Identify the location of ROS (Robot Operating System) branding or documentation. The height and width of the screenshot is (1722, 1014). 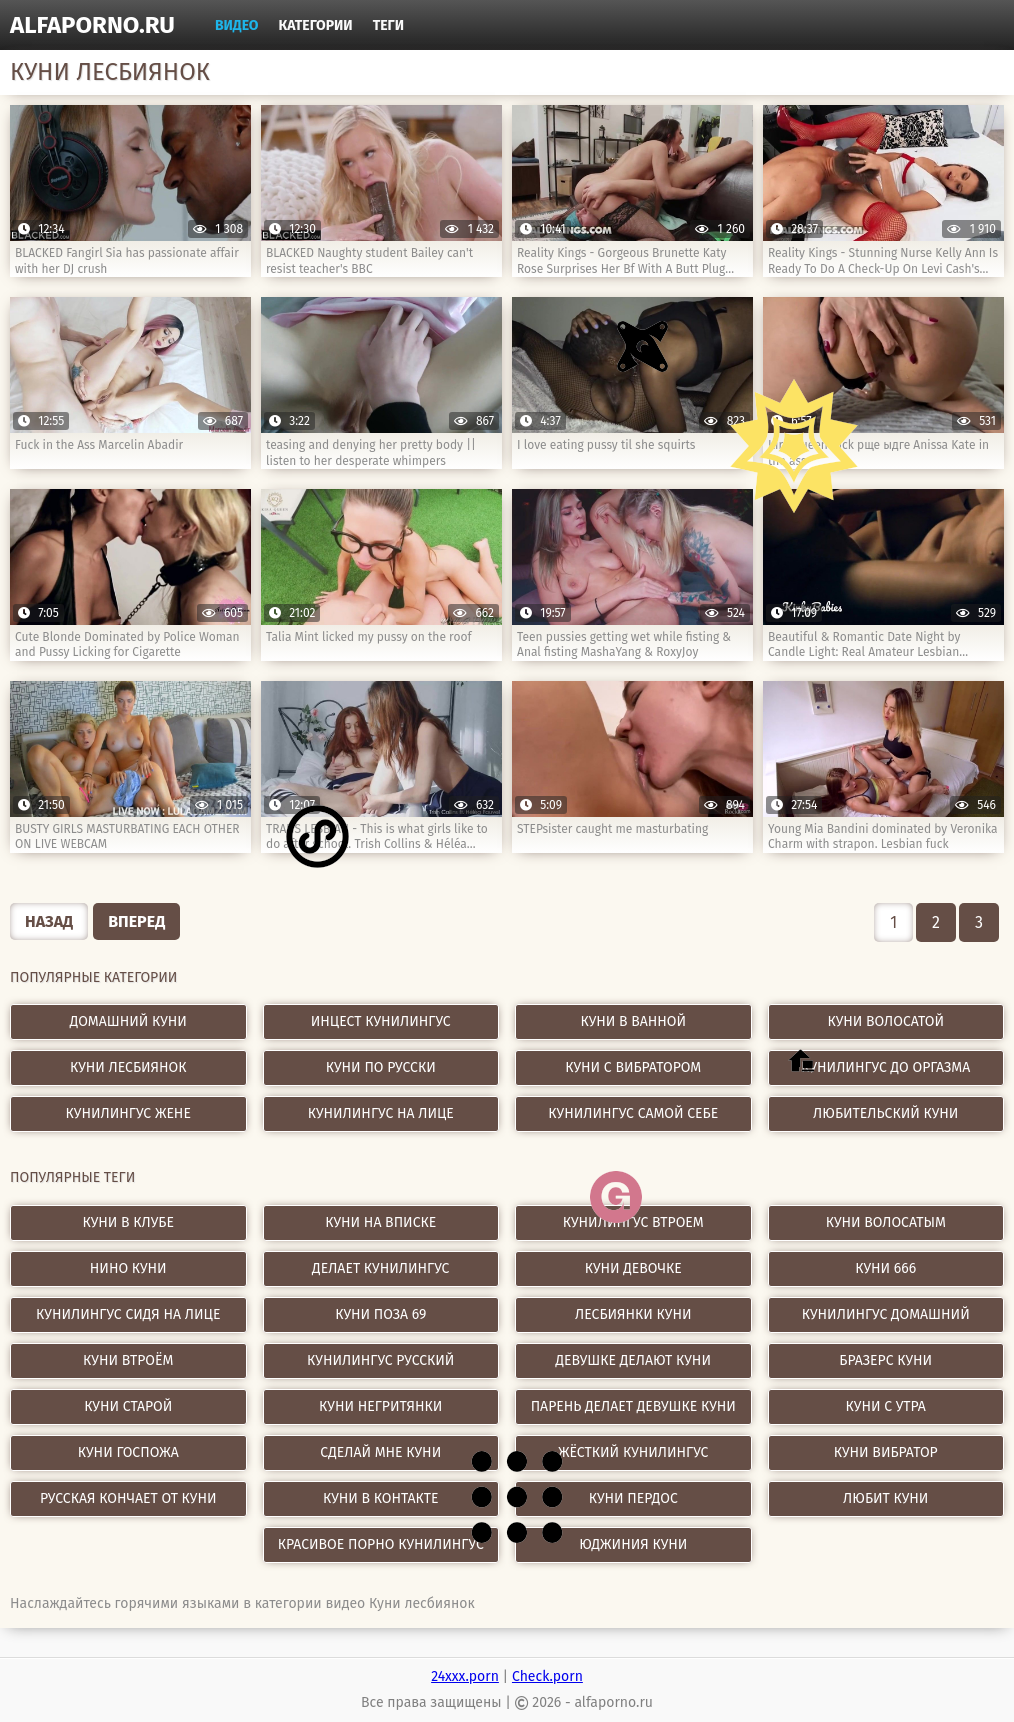
(517, 1497).